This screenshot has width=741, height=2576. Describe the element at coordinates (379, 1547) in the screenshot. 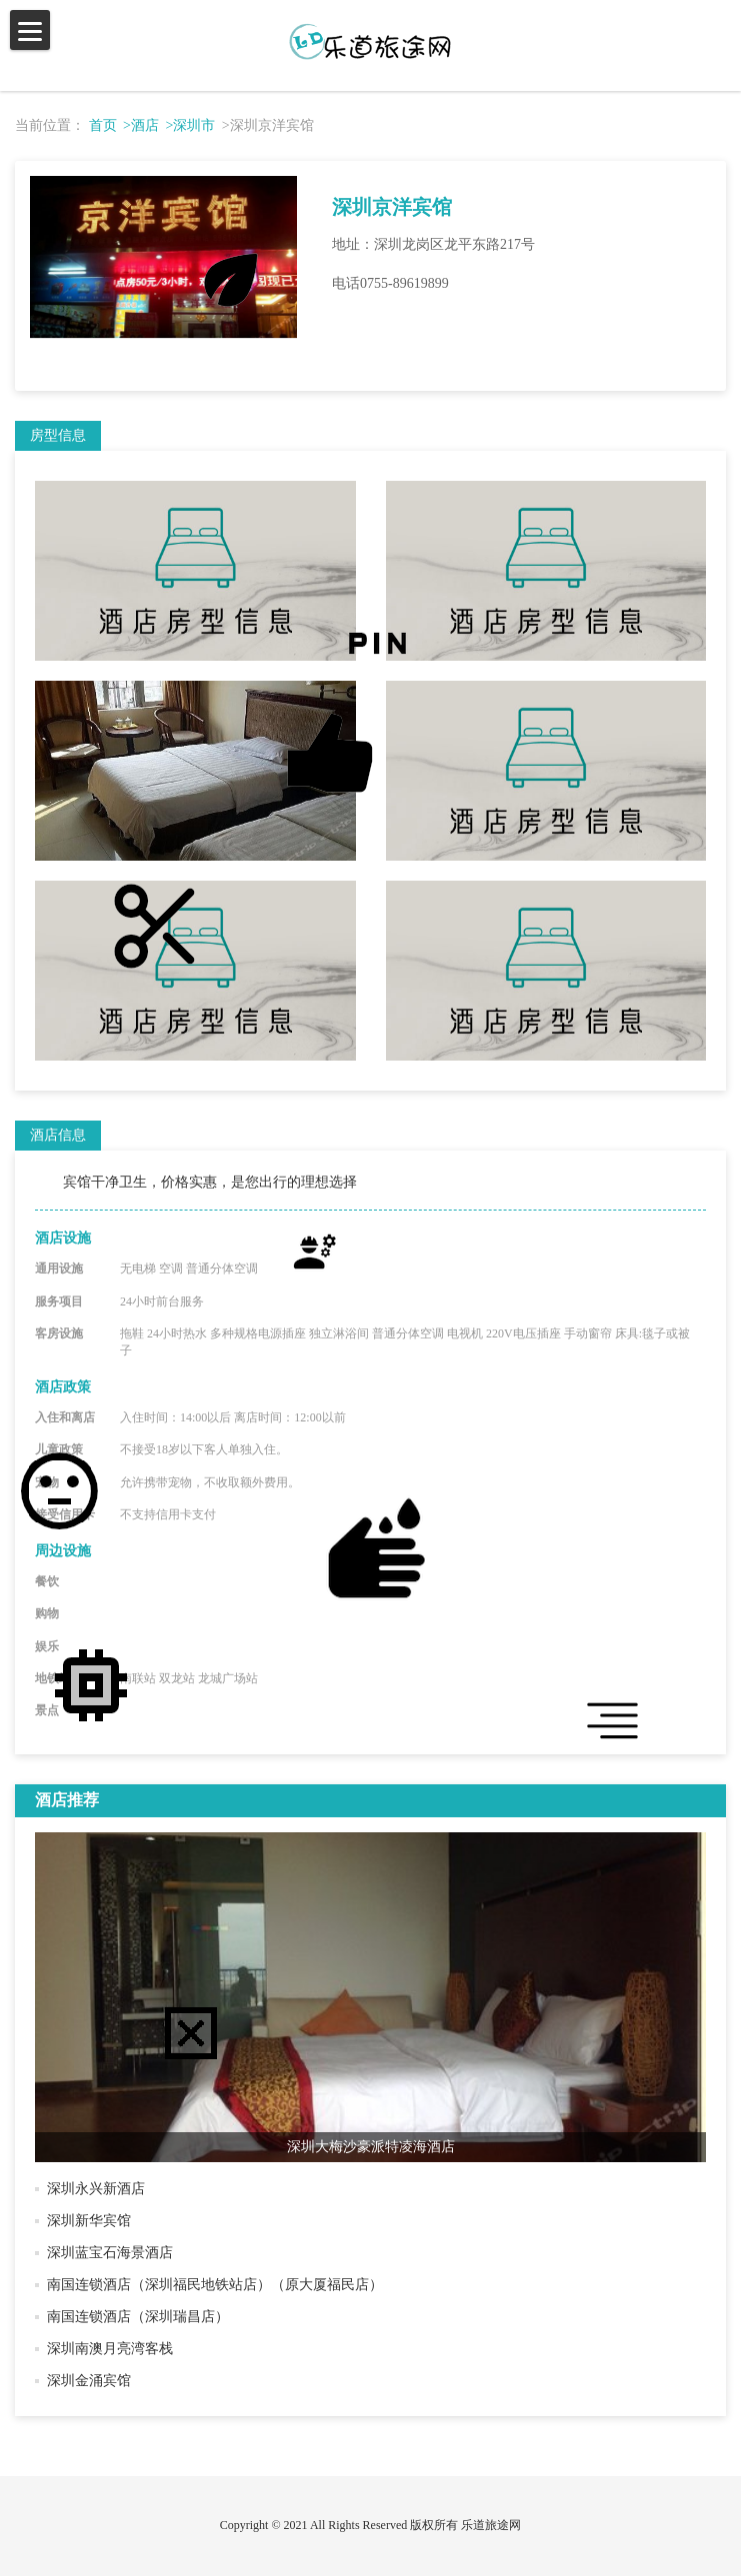

I see `wash your hands reminder` at that location.